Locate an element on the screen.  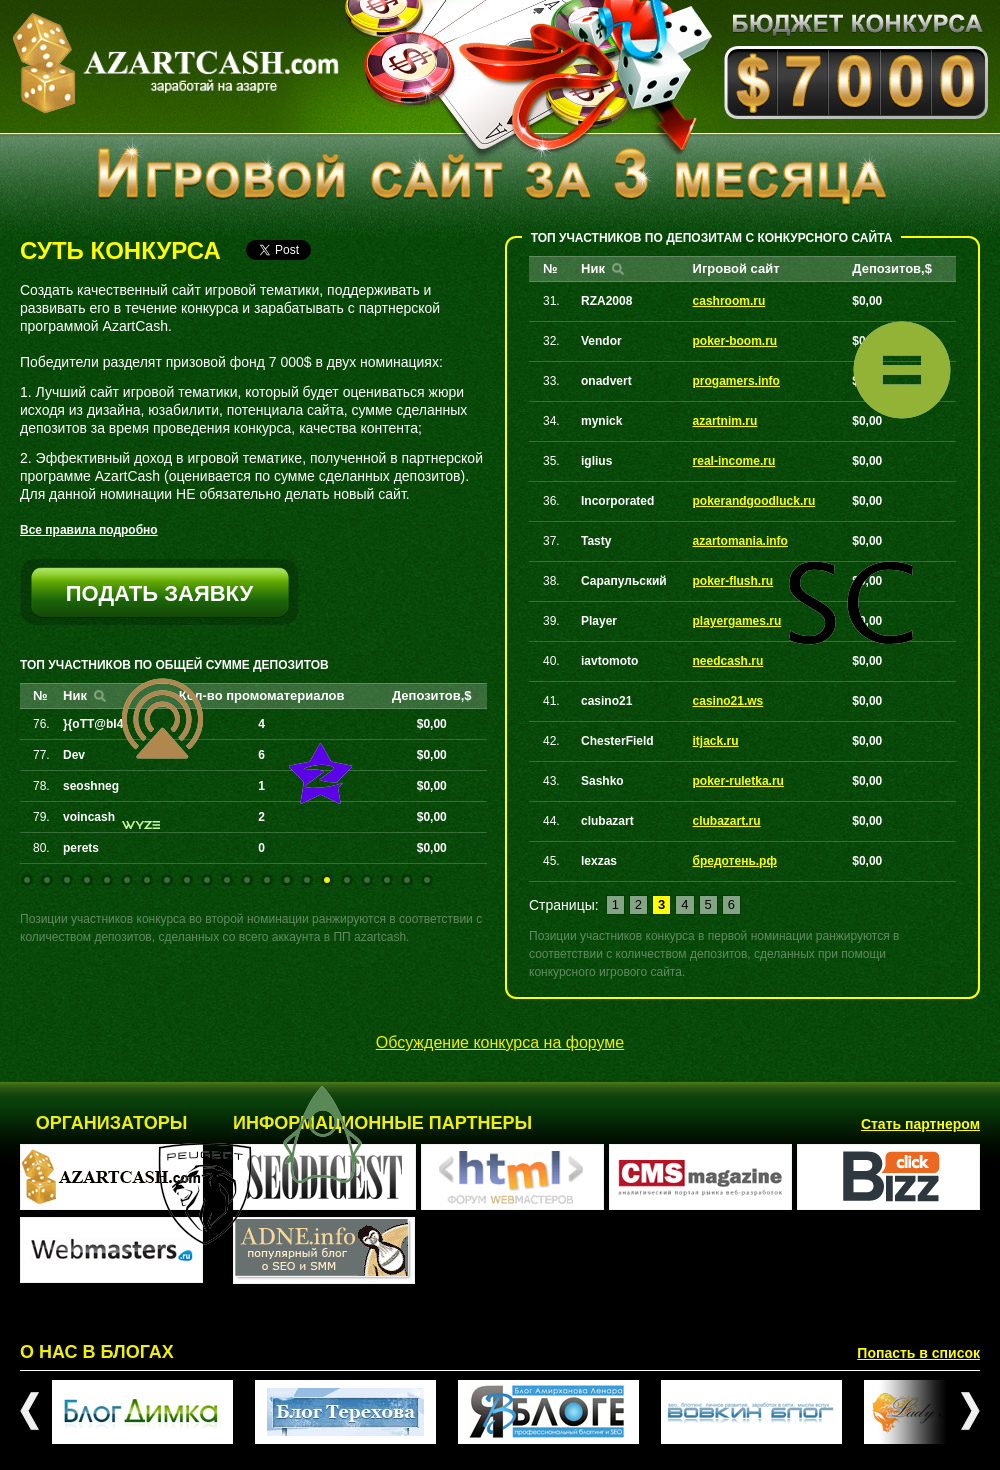
OpenJDK project logo is located at coordinates (322, 1134).